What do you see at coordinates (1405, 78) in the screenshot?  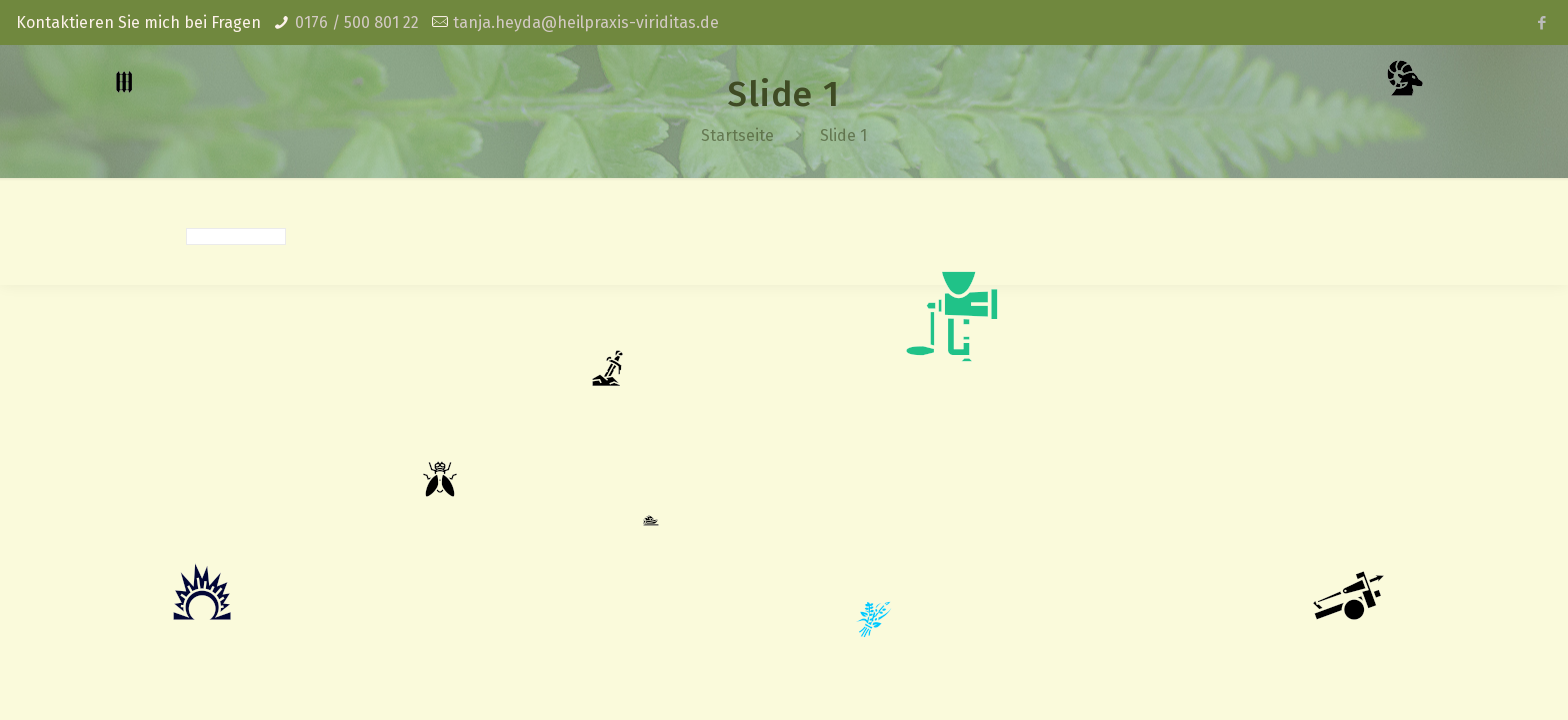 I see `view ram or aries zodiac sign` at bounding box center [1405, 78].